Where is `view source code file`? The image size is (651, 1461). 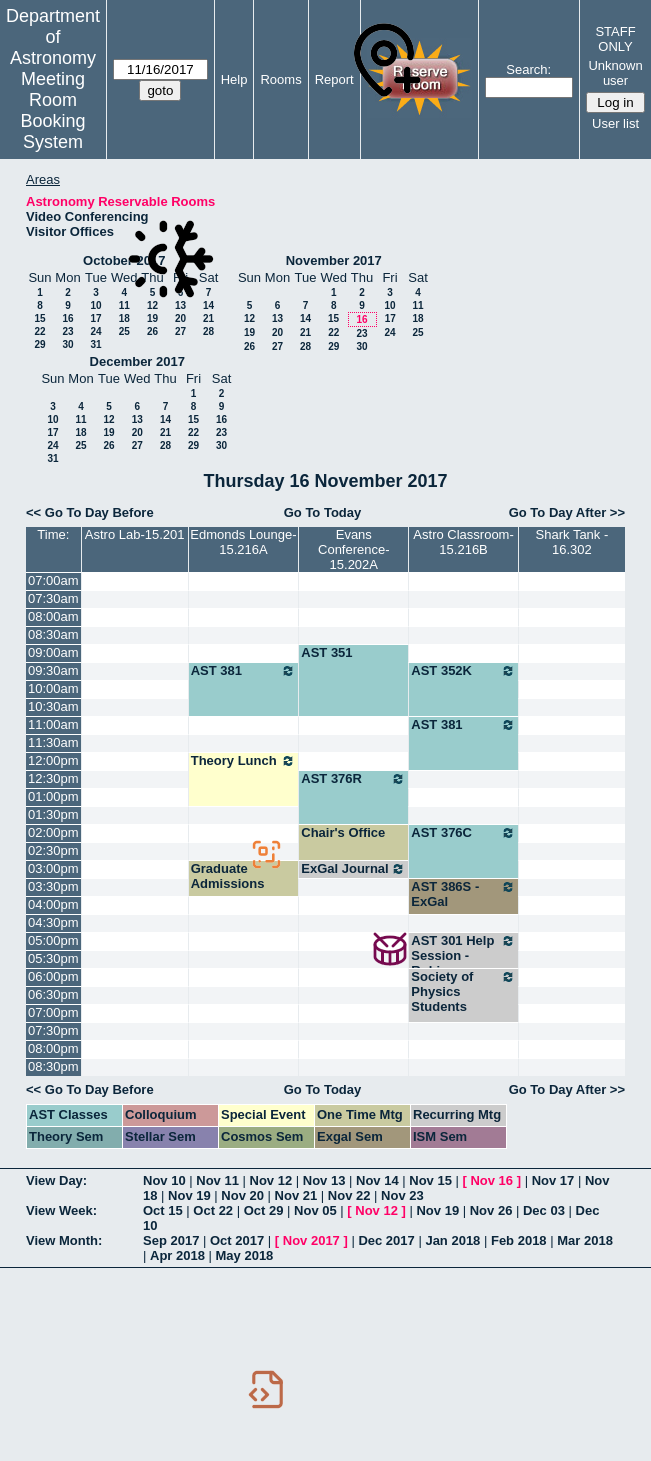
view source code file is located at coordinates (267, 1389).